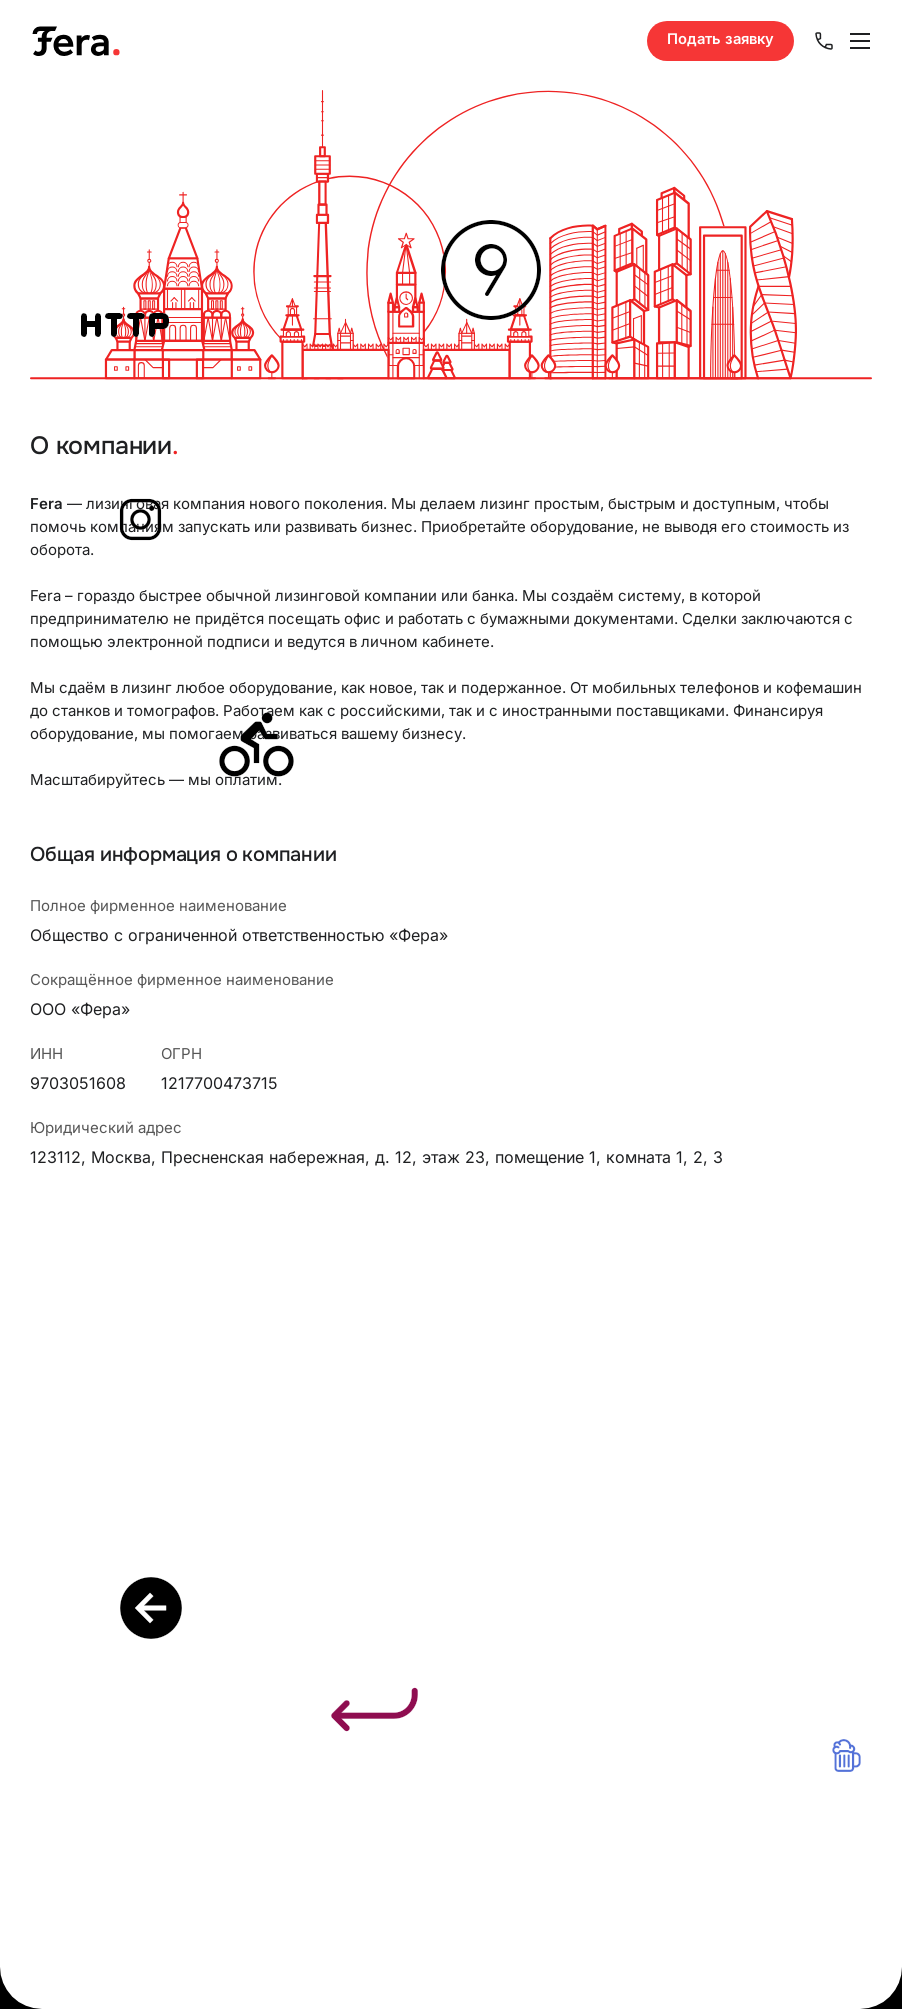 Image resolution: width=902 pixels, height=2009 pixels. Describe the element at coordinates (491, 270) in the screenshot. I see `indicates nine items or notifications` at that location.